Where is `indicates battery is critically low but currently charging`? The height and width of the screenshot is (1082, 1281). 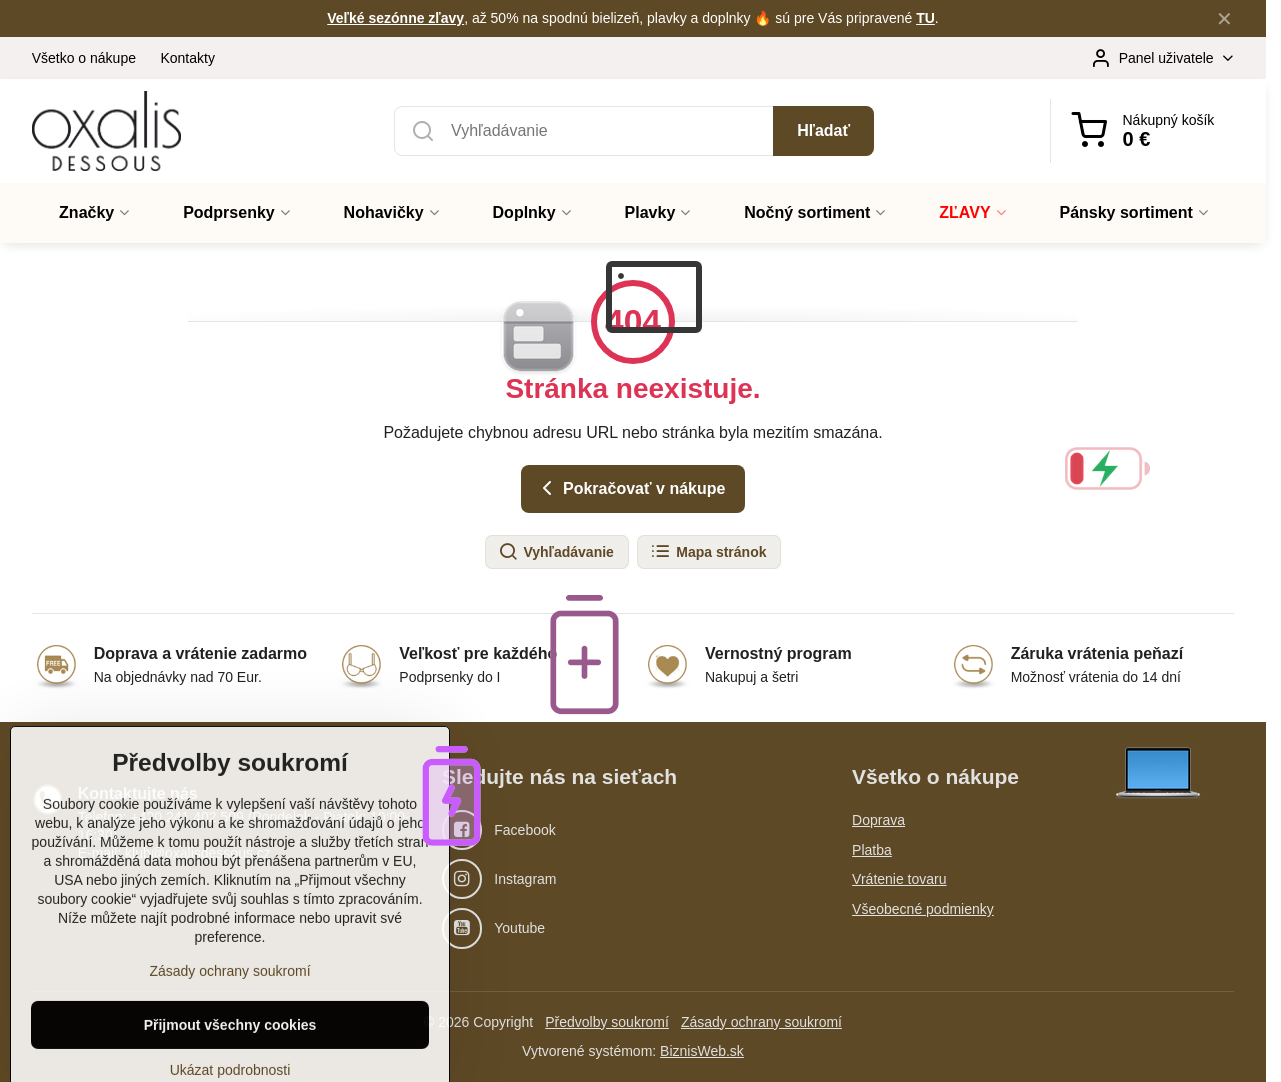
indicates battery is critically low but currently charging is located at coordinates (1107, 468).